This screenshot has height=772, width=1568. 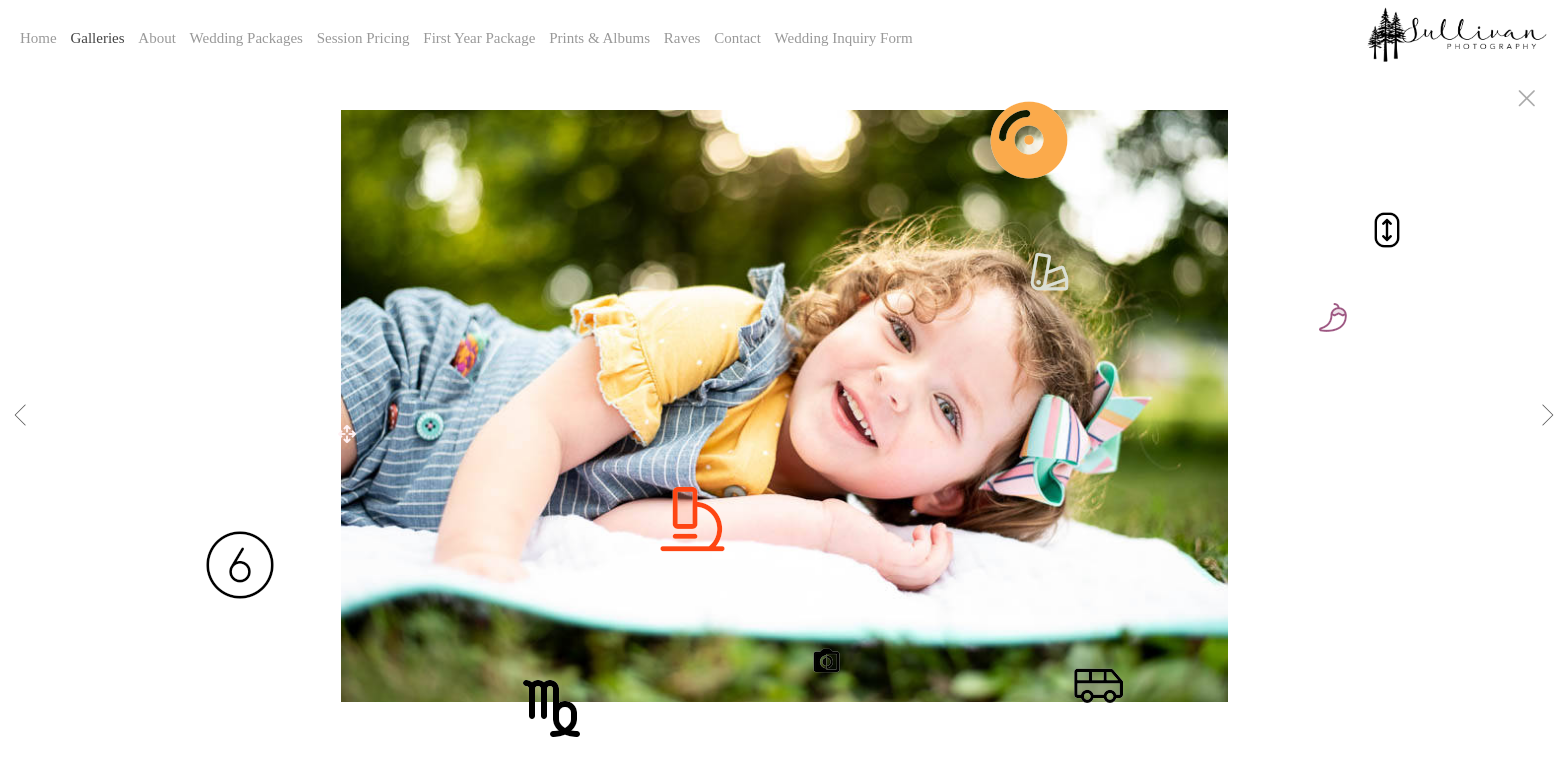 What do you see at coordinates (1029, 140) in the screenshot?
I see `access music or audio library` at bounding box center [1029, 140].